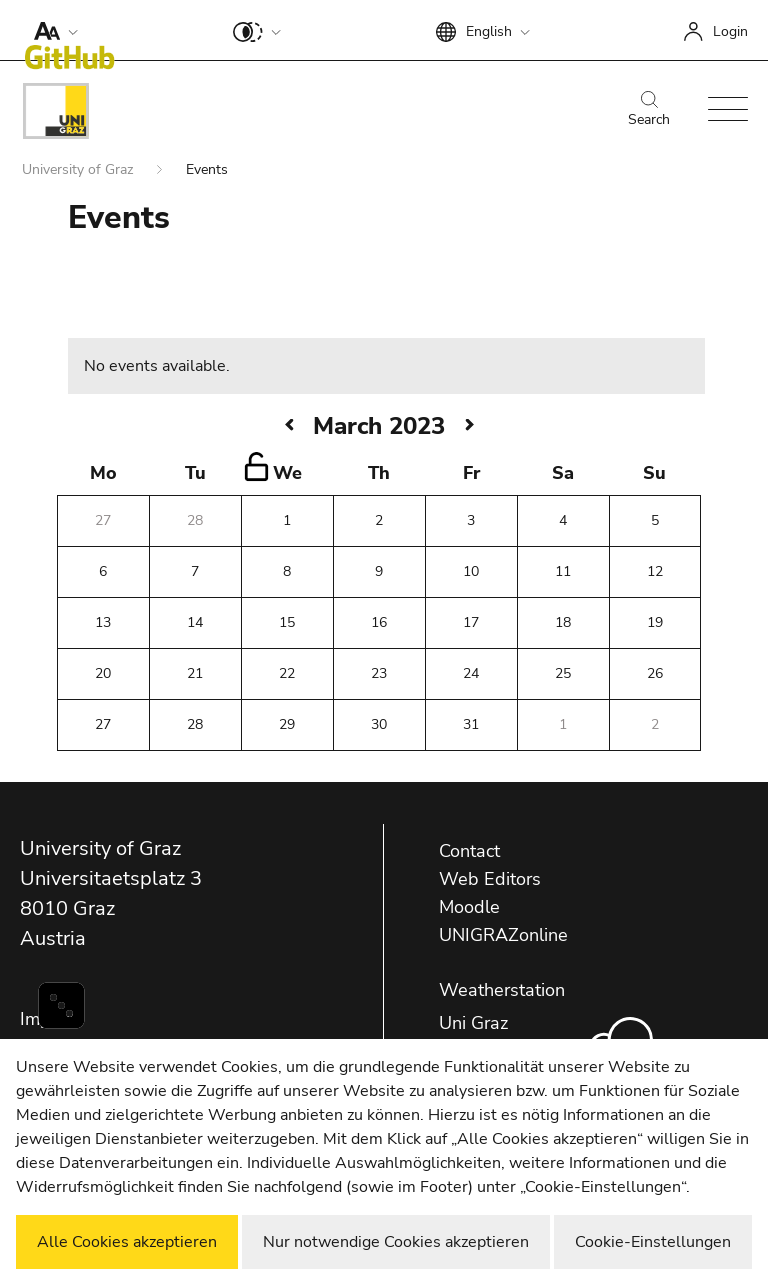 The width and height of the screenshot is (768, 1285). Describe the element at coordinates (70, 57) in the screenshot. I see `link to GitHub repository` at that location.